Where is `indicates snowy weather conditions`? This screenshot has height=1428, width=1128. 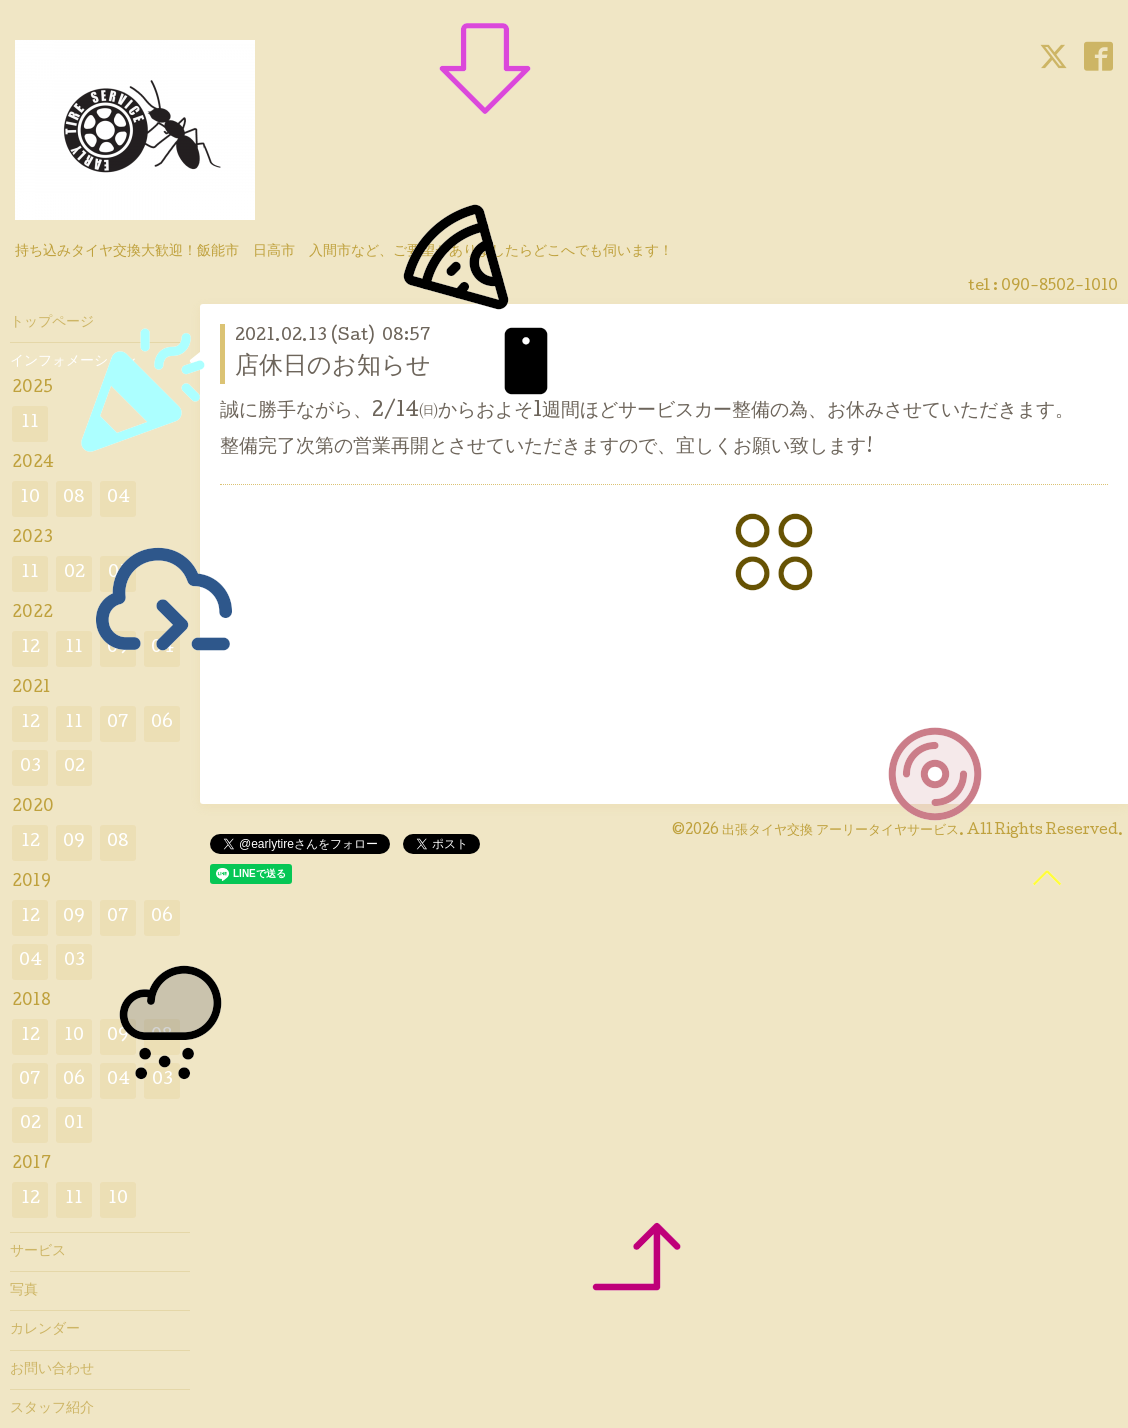 indicates snowy weather conditions is located at coordinates (170, 1020).